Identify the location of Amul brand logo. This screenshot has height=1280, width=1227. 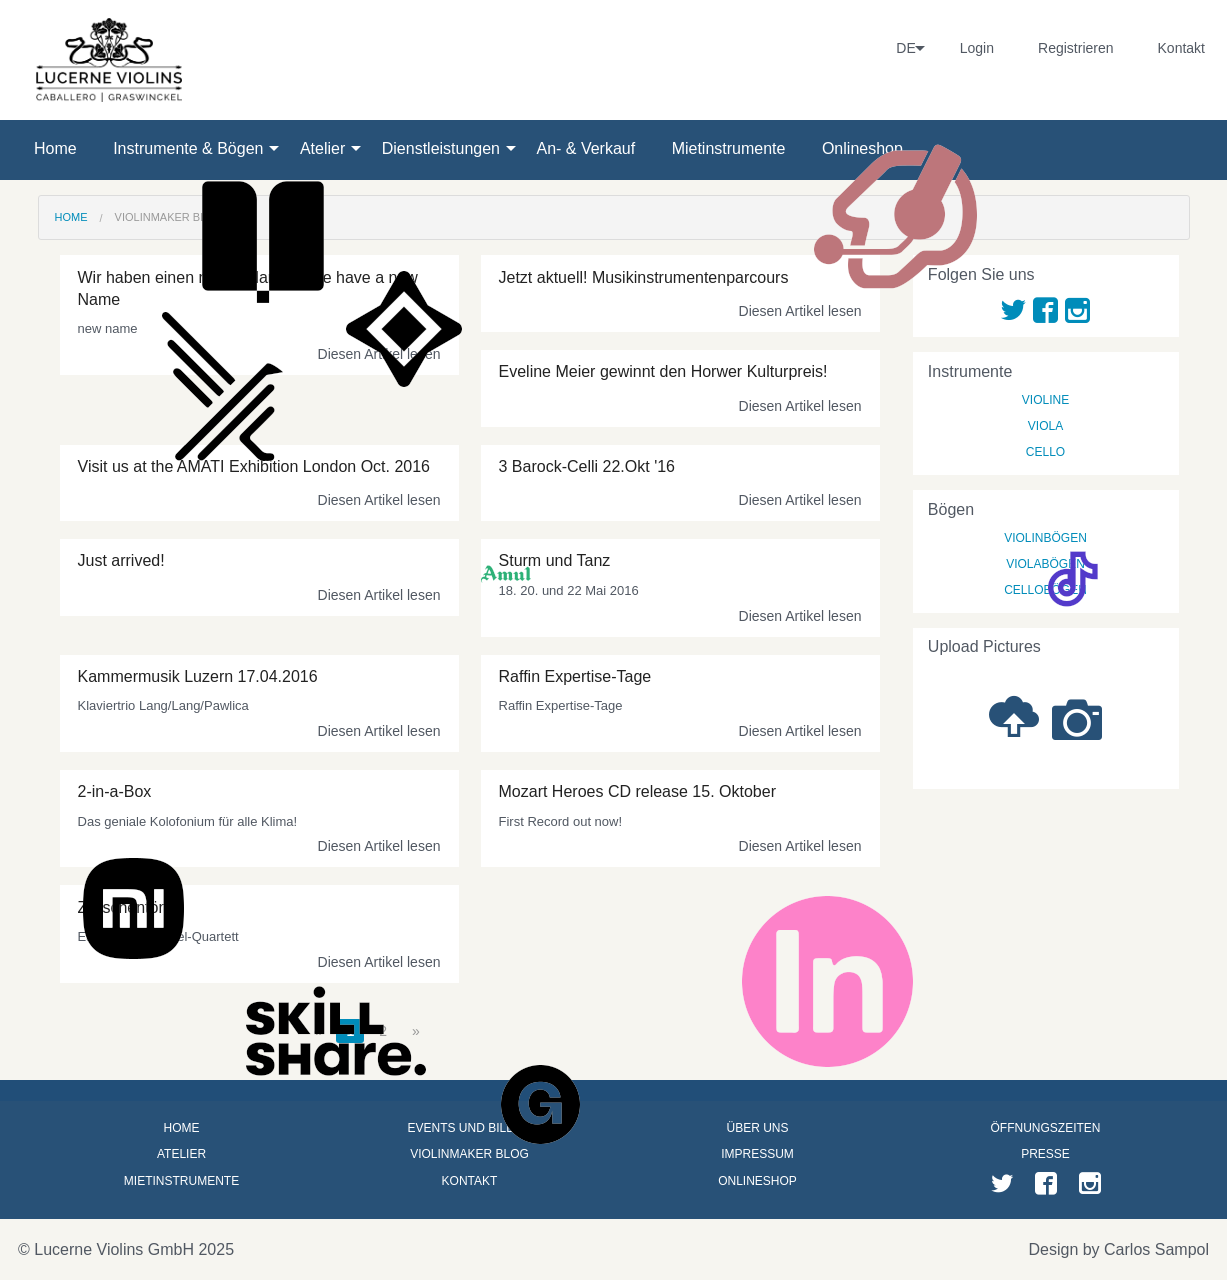
(506, 574).